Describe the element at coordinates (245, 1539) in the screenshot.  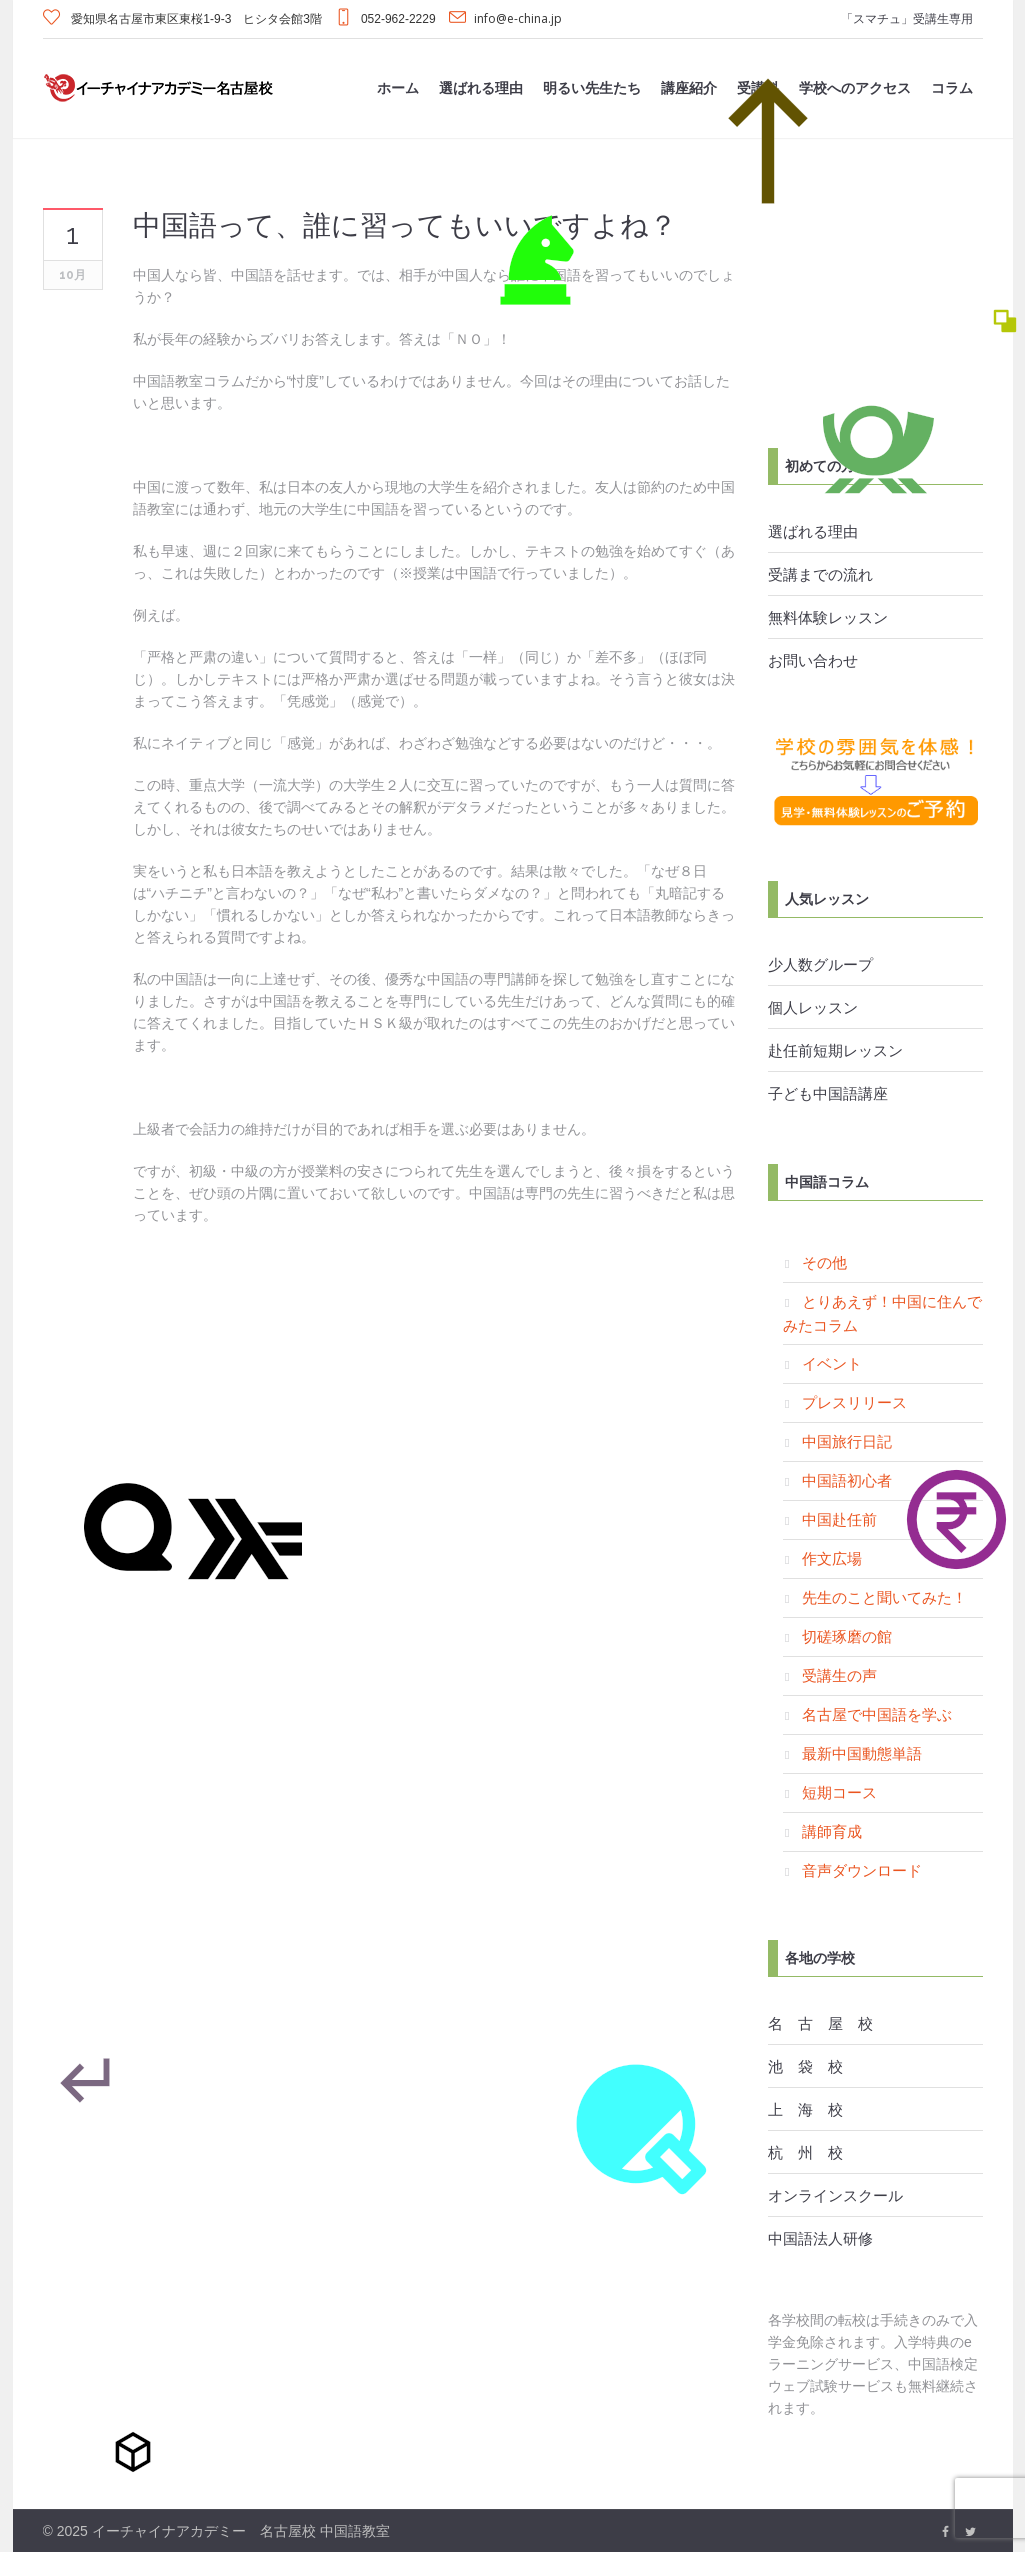
I see `indicates Haskell programming language` at that location.